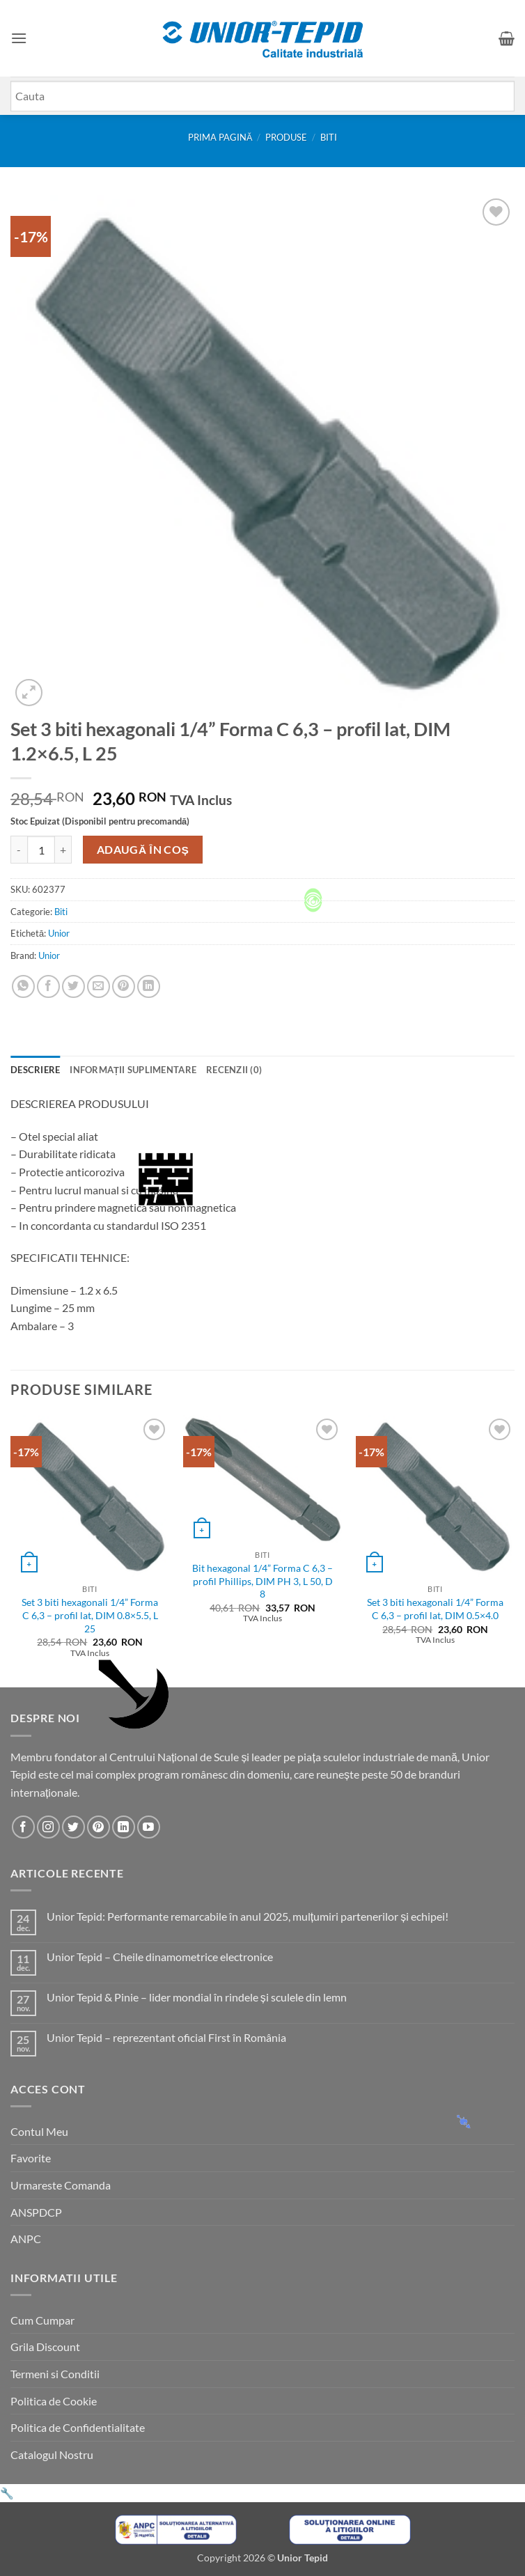 This screenshot has width=525, height=2576. What do you see at coordinates (134, 1694) in the screenshot?
I see `select crescent blade weapon in game inventory` at bounding box center [134, 1694].